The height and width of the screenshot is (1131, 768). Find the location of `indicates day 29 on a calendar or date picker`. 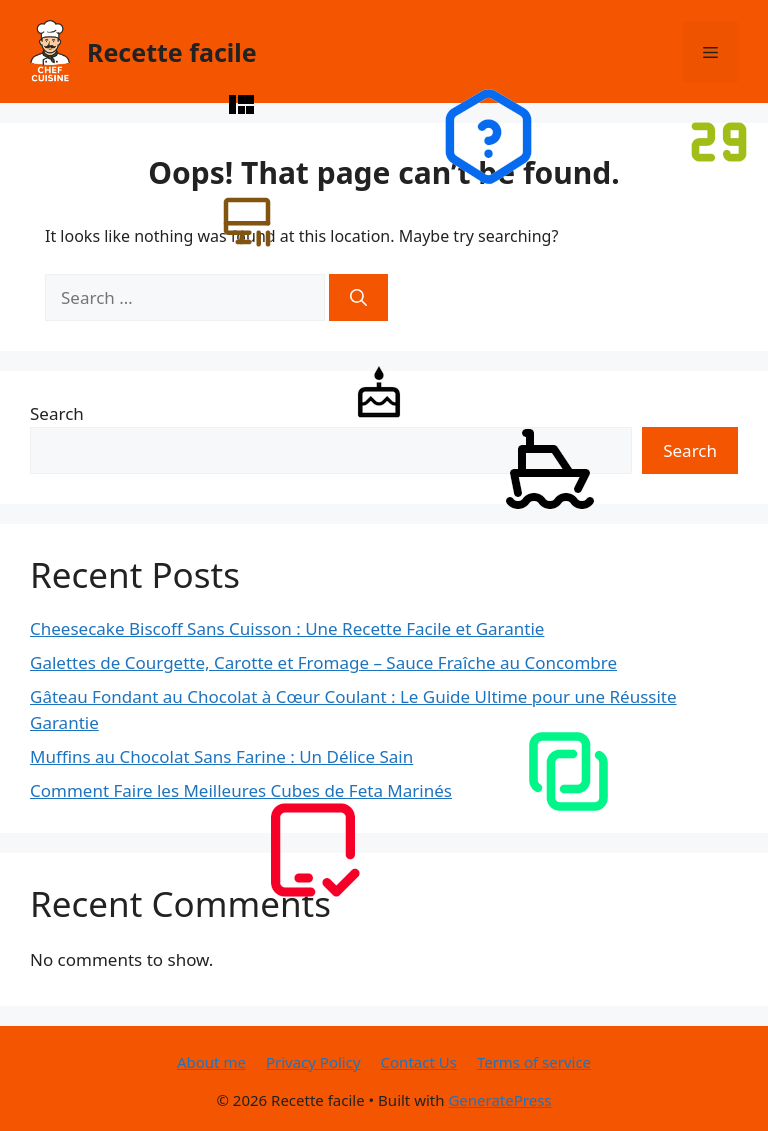

indicates day 29 on a calendar or date picker is located at coordinates (719, 142).